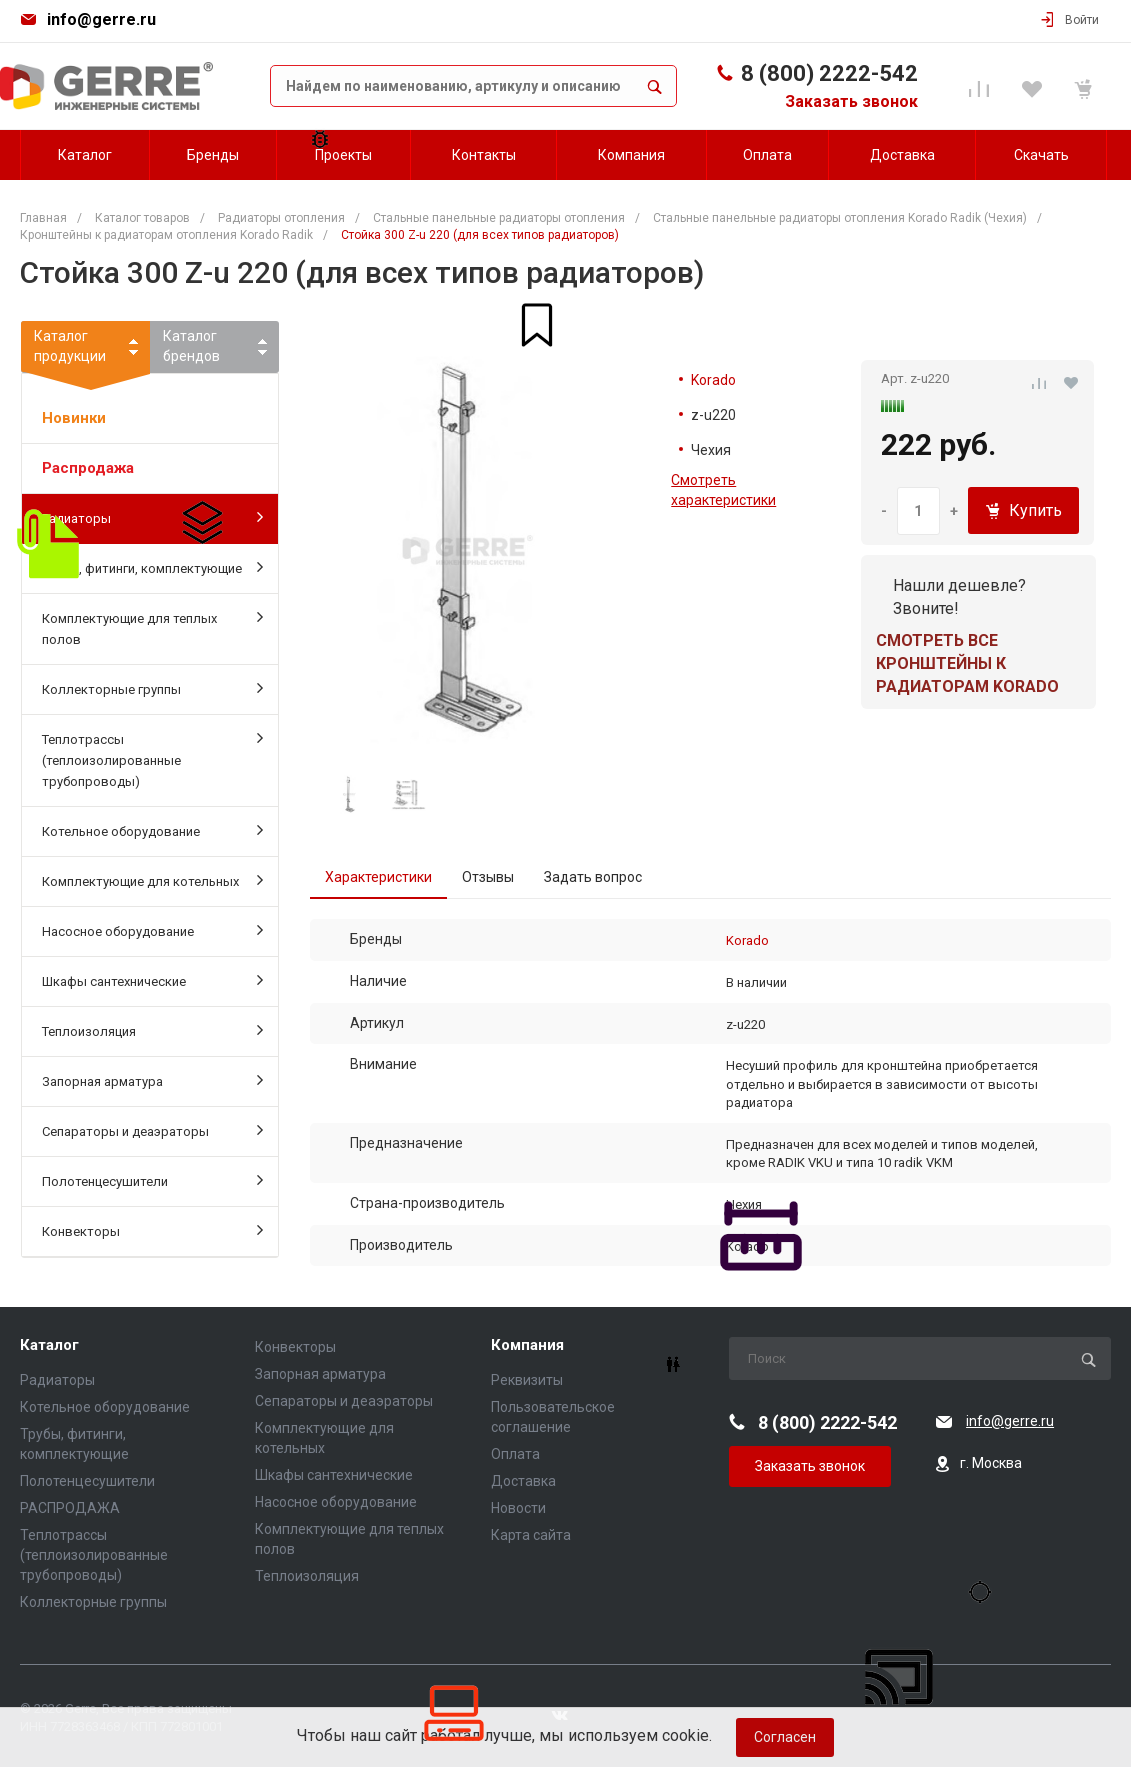 The width and height of the screenshot is (1131, 1767). What do you see at coordinates (537, 325) in the screenshot?
I see `save this item for later` at bounding box center [537, 325].